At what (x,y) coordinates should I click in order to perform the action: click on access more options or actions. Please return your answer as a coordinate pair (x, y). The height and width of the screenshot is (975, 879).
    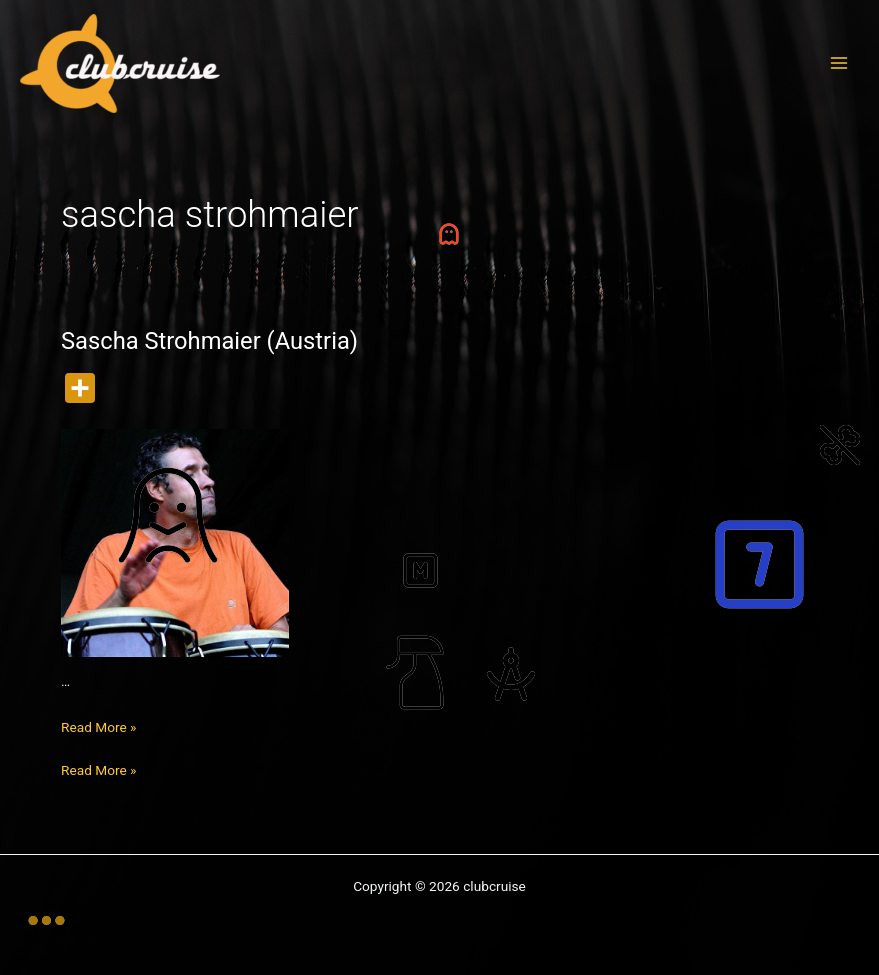
    Looking at the image, I should click on (46, 920).